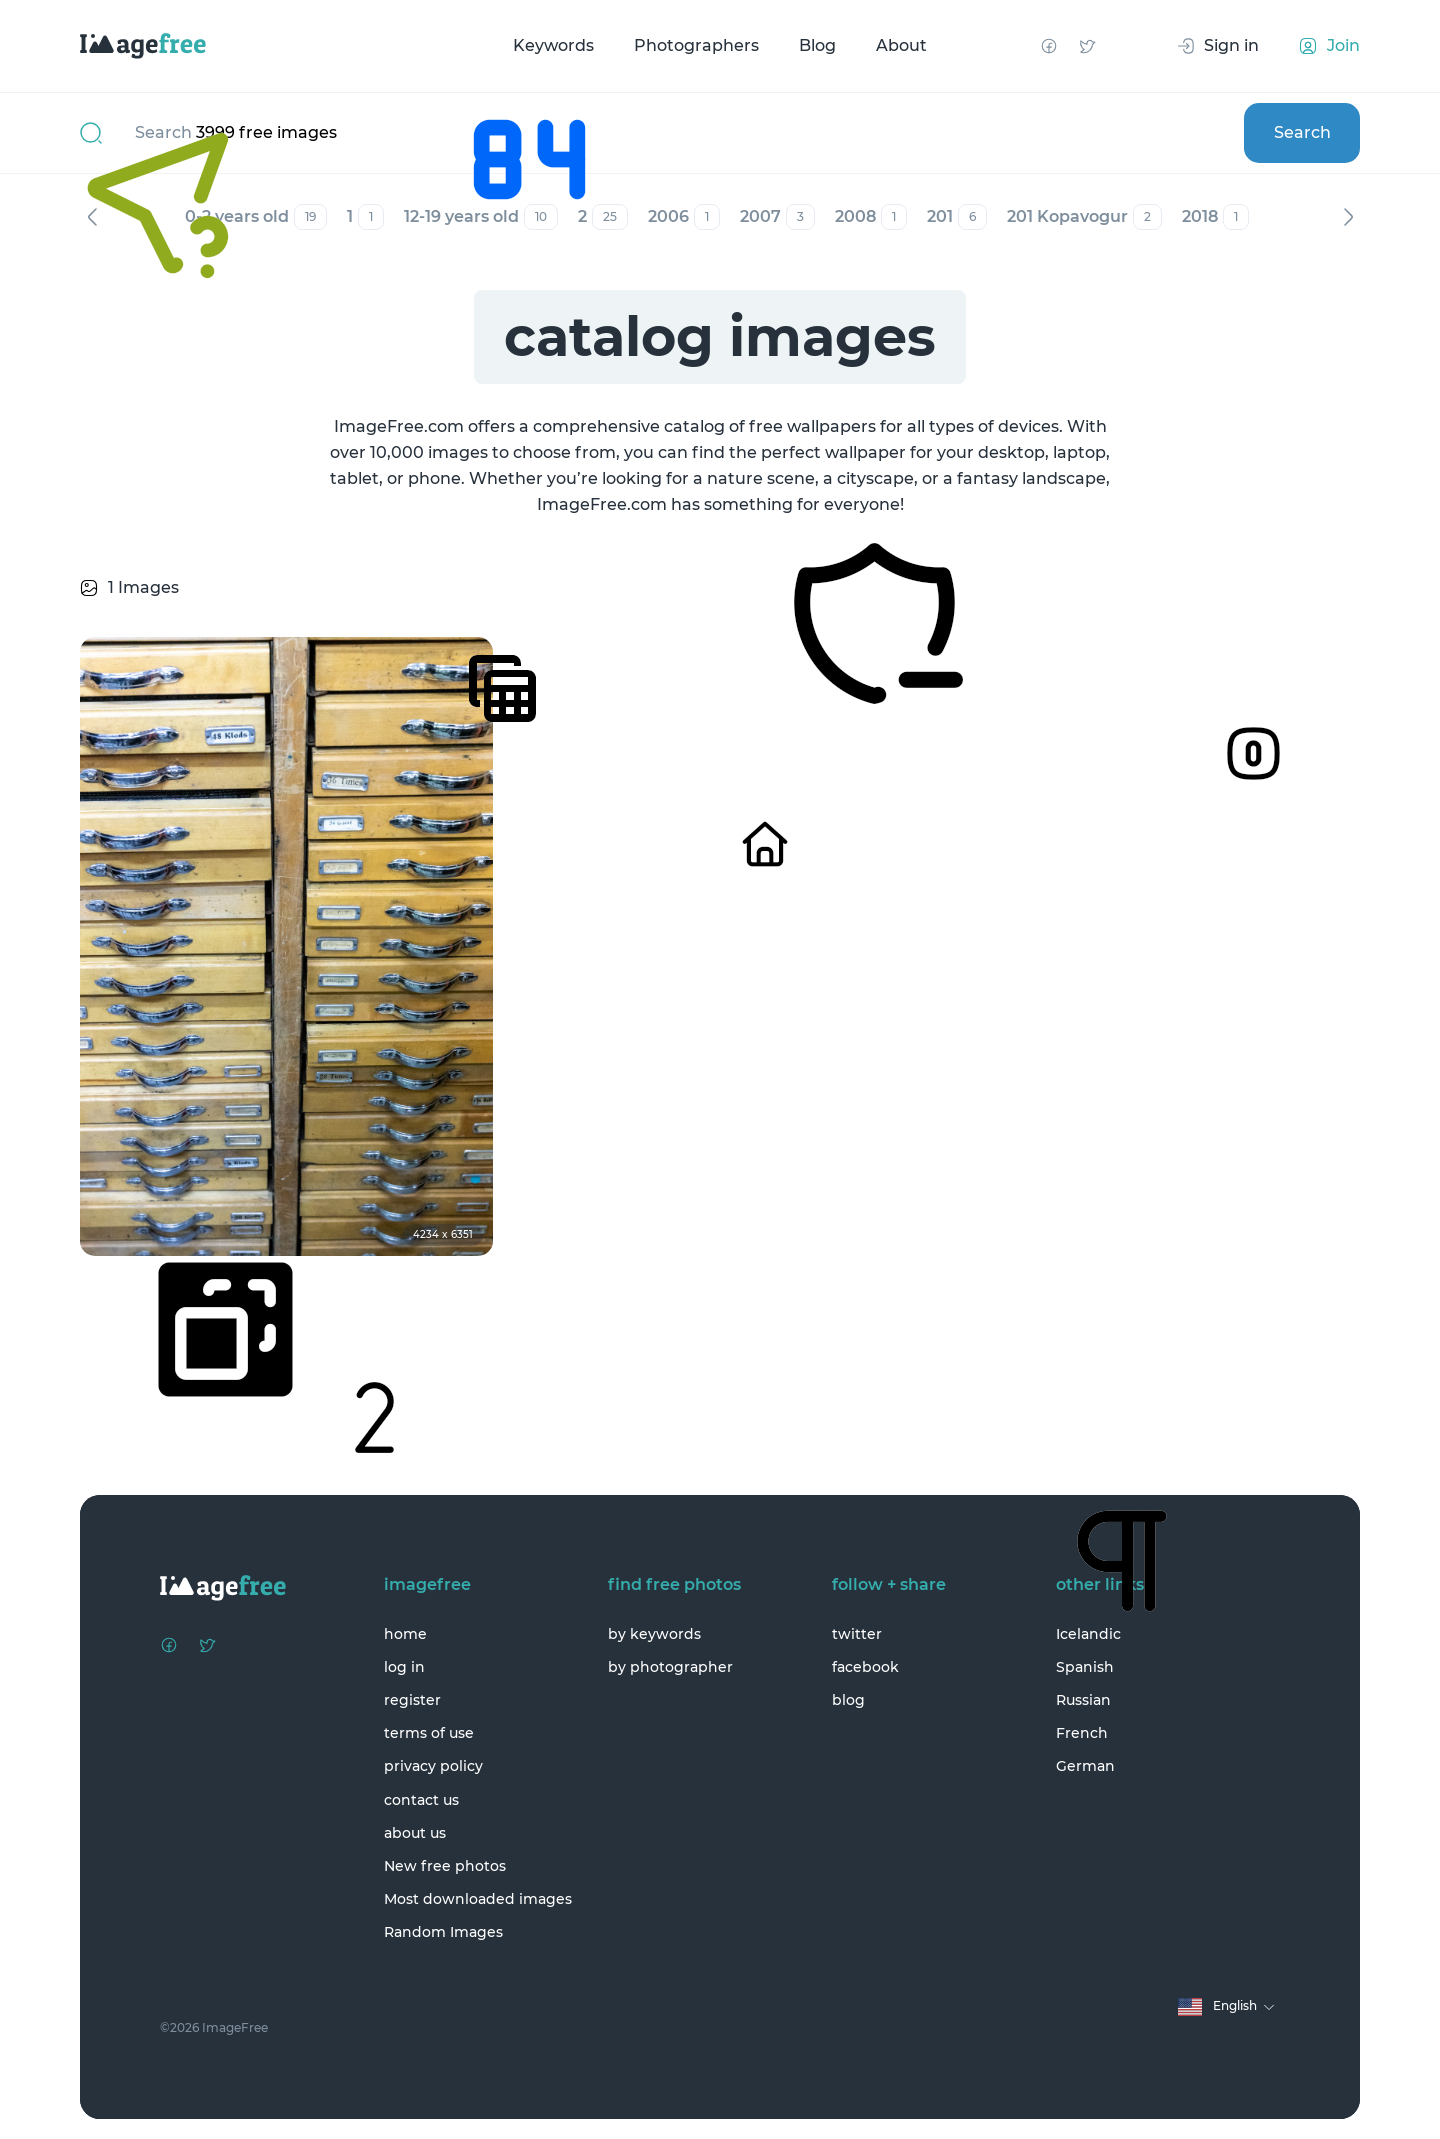  I want to click on toggle paragraph marks visibility, so click(1122, 1561).